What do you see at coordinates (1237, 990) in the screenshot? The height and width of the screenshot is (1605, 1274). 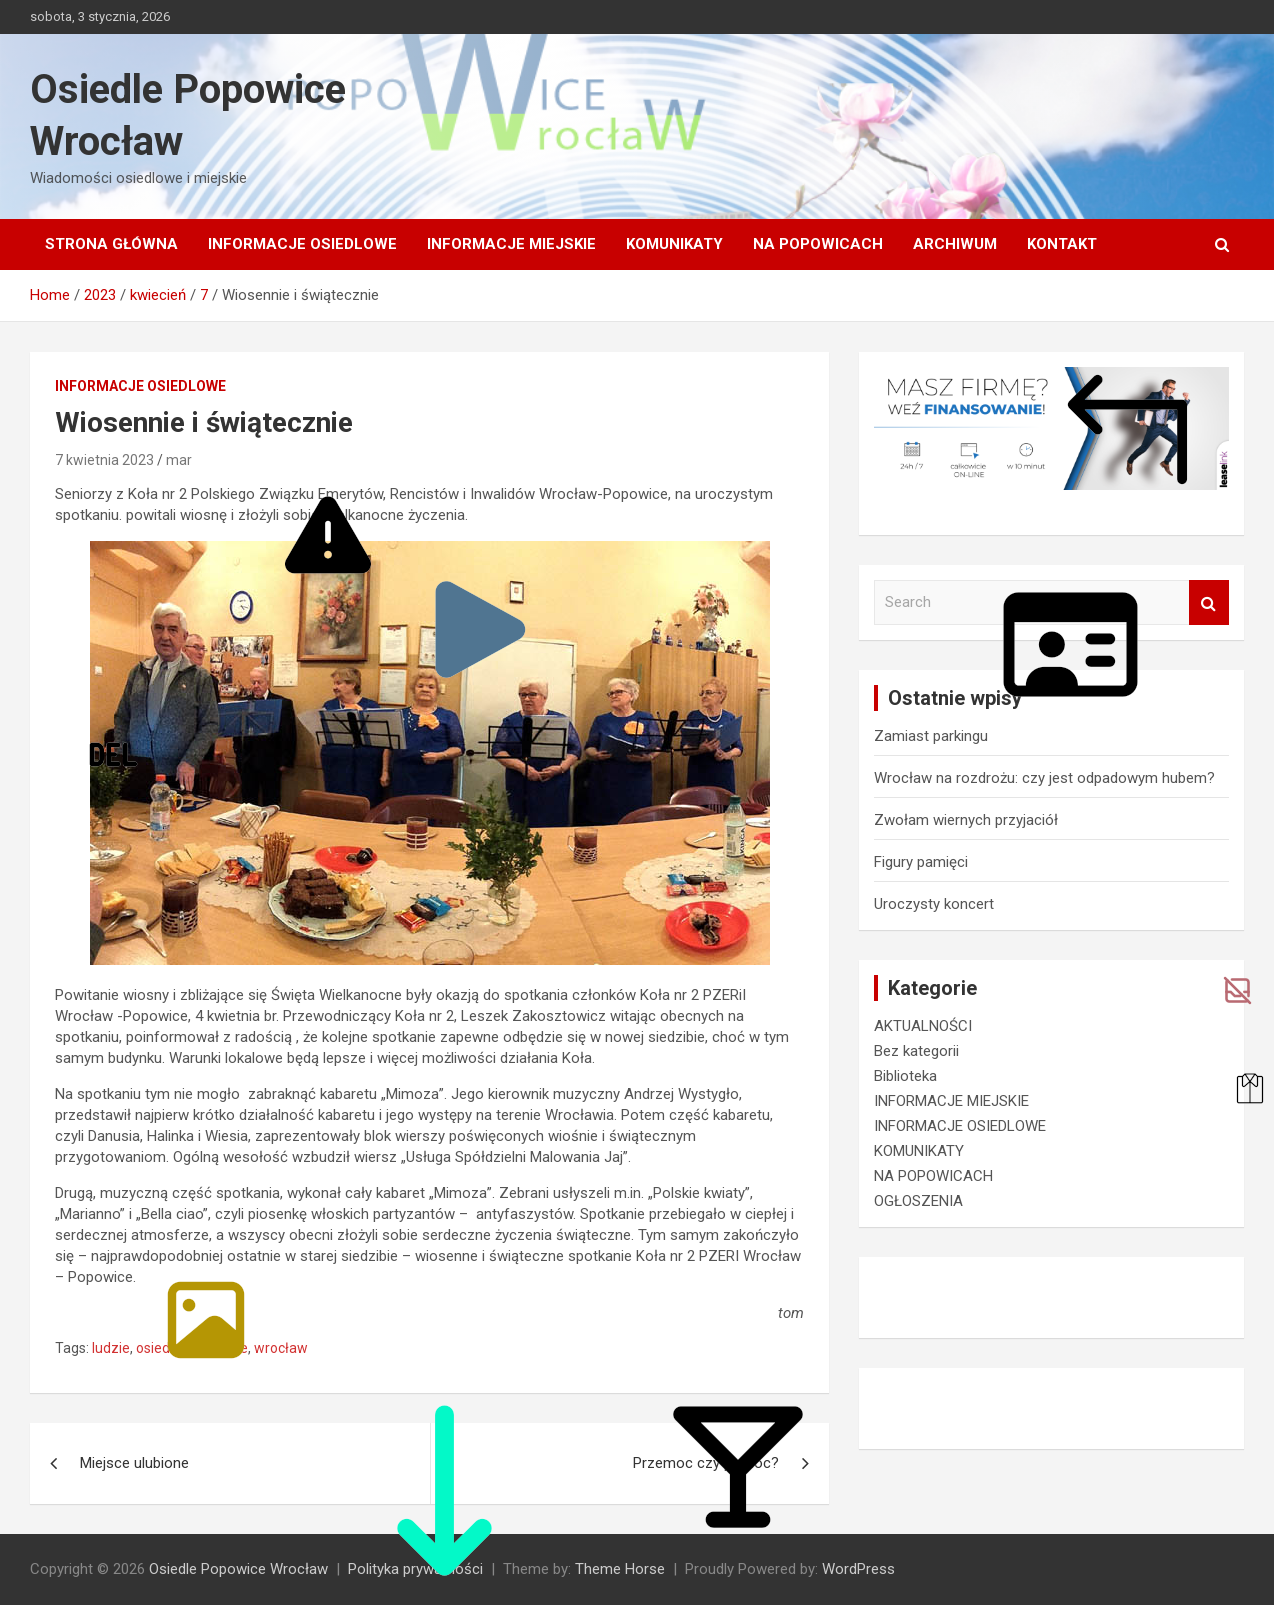 I see `inbox disabled or unavailable` at bounding box center [1237, 990].